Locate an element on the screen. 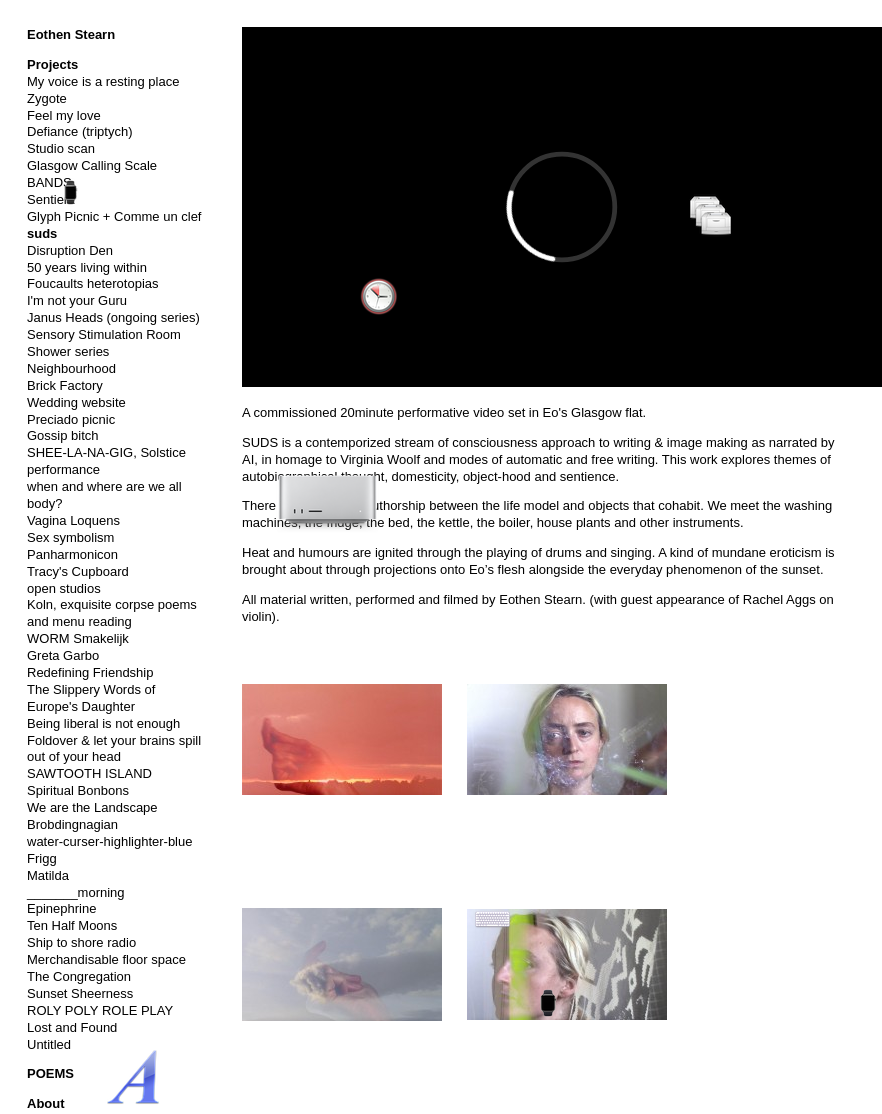 The width and height of the screenshot is (882, 1114). mac studio desktop computer is located at coordinates (327, 497).